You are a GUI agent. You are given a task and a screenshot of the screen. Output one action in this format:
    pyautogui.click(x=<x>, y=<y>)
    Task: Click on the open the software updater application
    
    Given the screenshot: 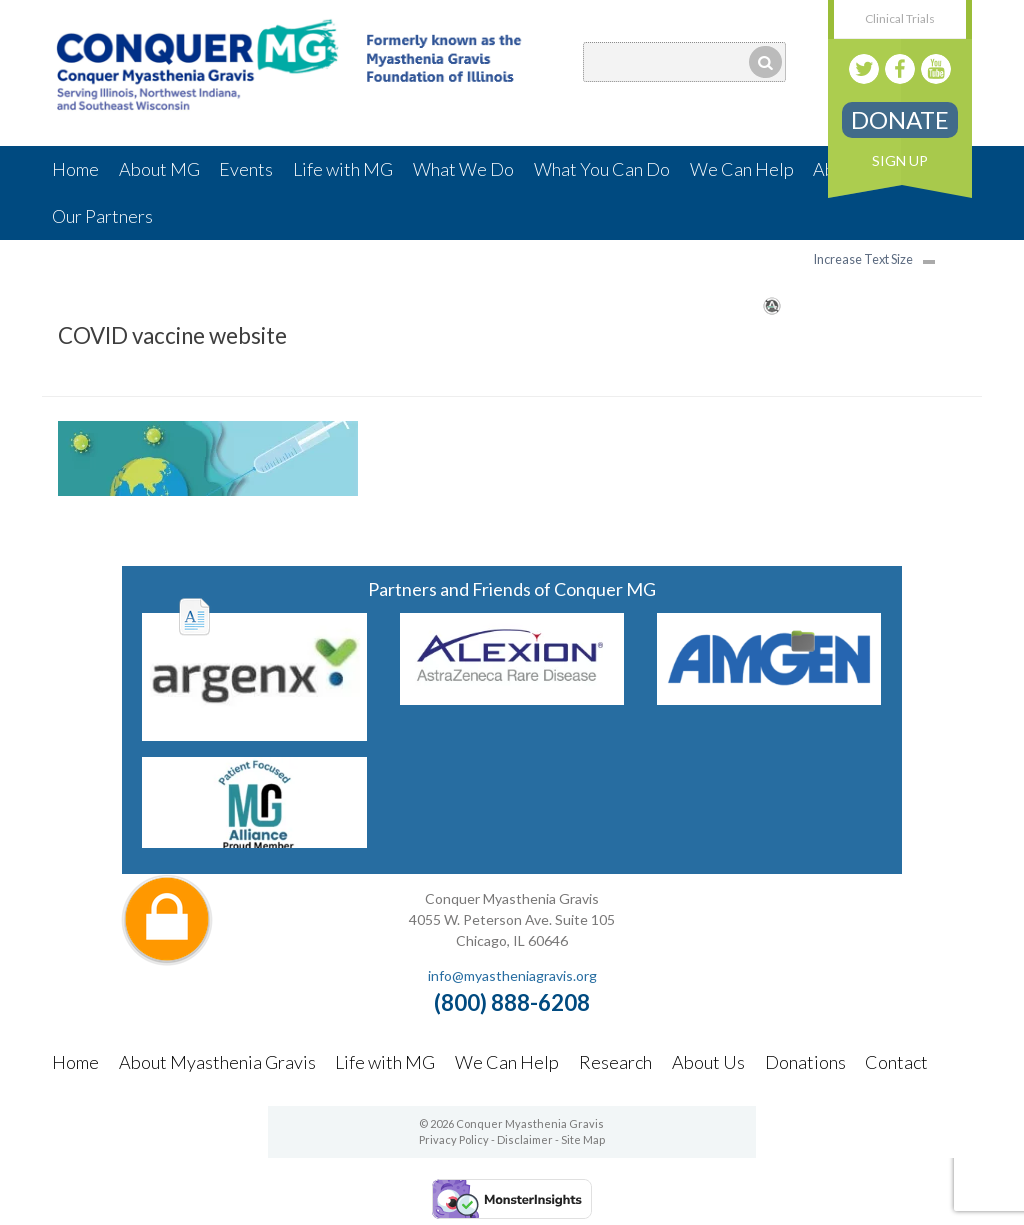 What is the action you would take?
    pyautogui.click(x=772, y=306)
    